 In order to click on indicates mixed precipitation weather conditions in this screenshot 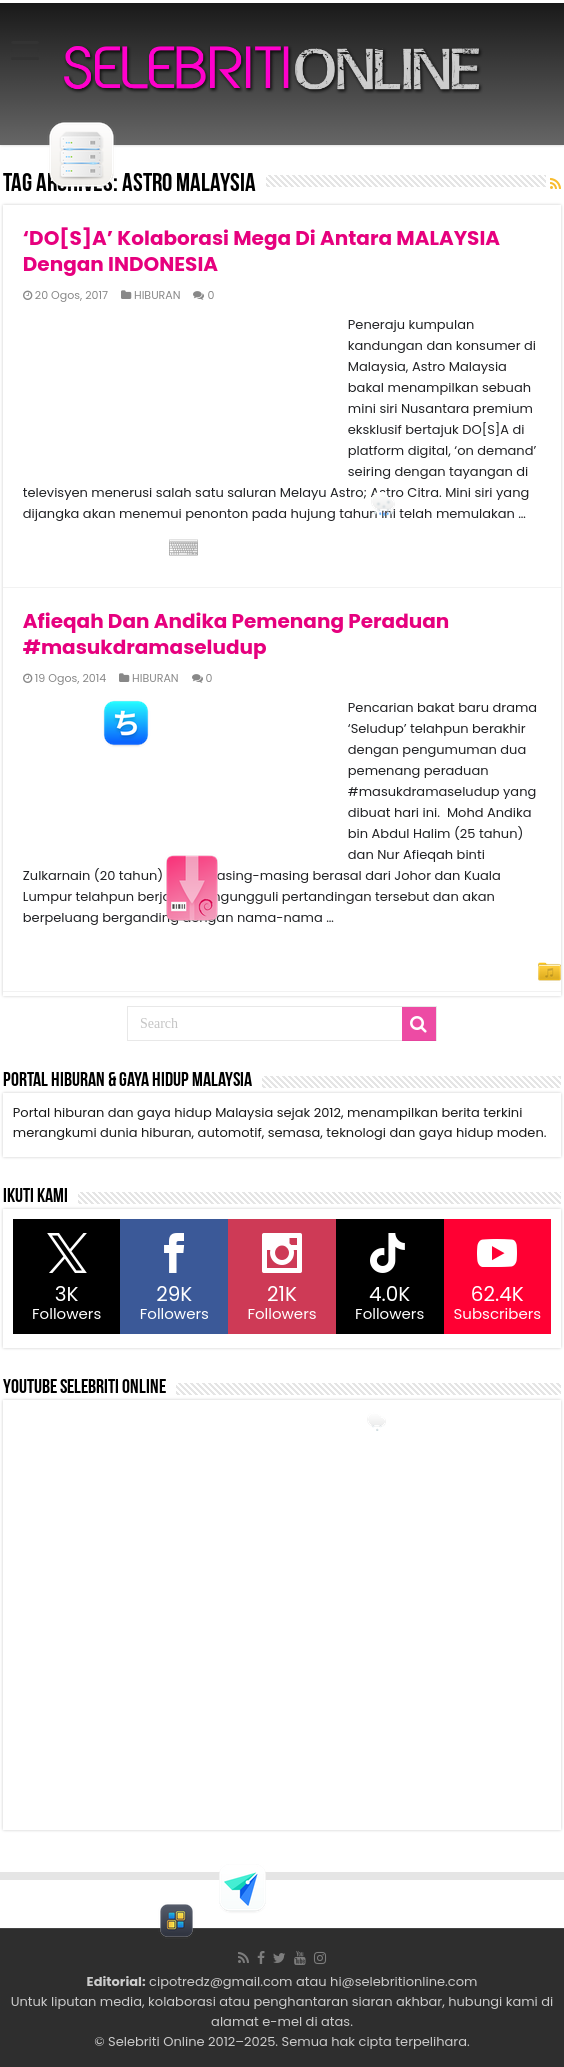, I will do `click(383, 504)`.